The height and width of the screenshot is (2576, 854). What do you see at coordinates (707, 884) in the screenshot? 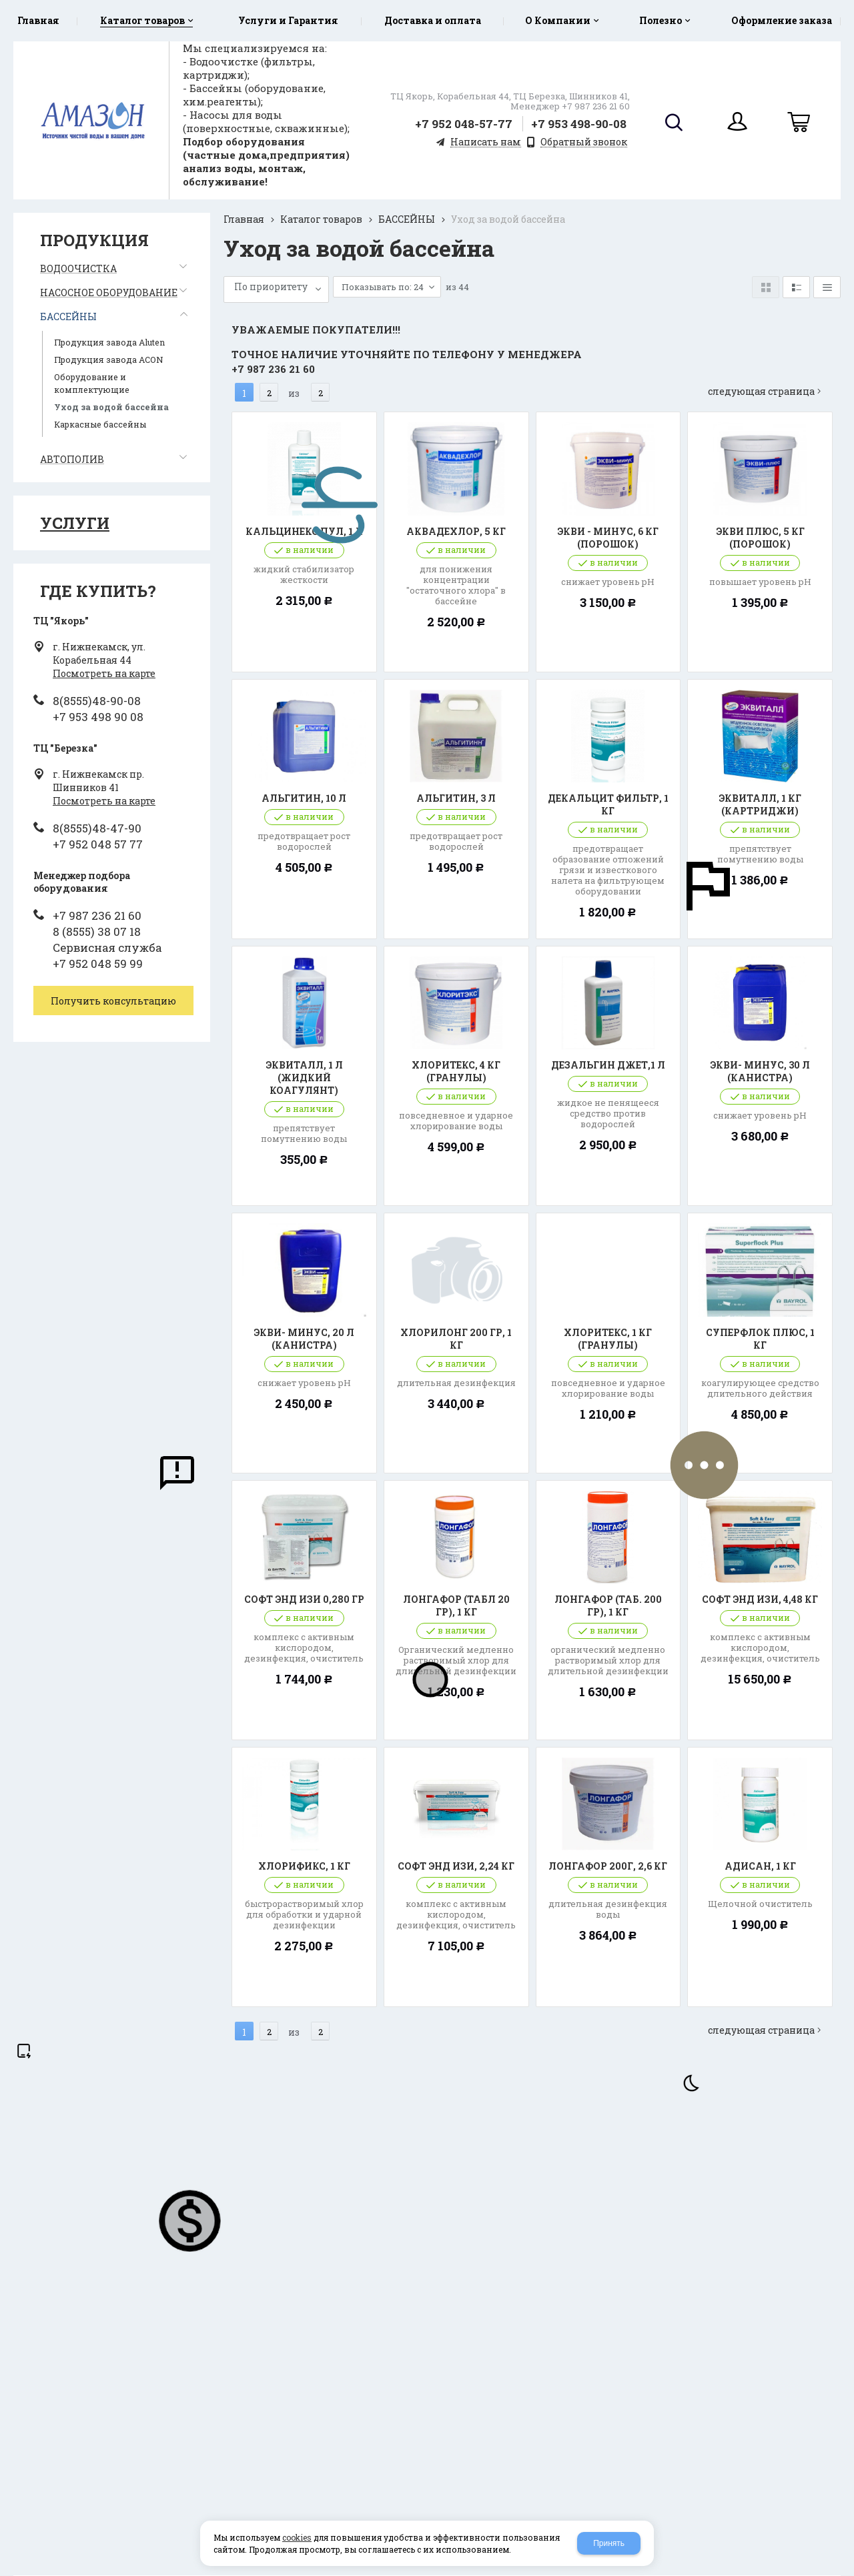
I see `flag or bookmark an item for later` at bounding box center [707, 884].